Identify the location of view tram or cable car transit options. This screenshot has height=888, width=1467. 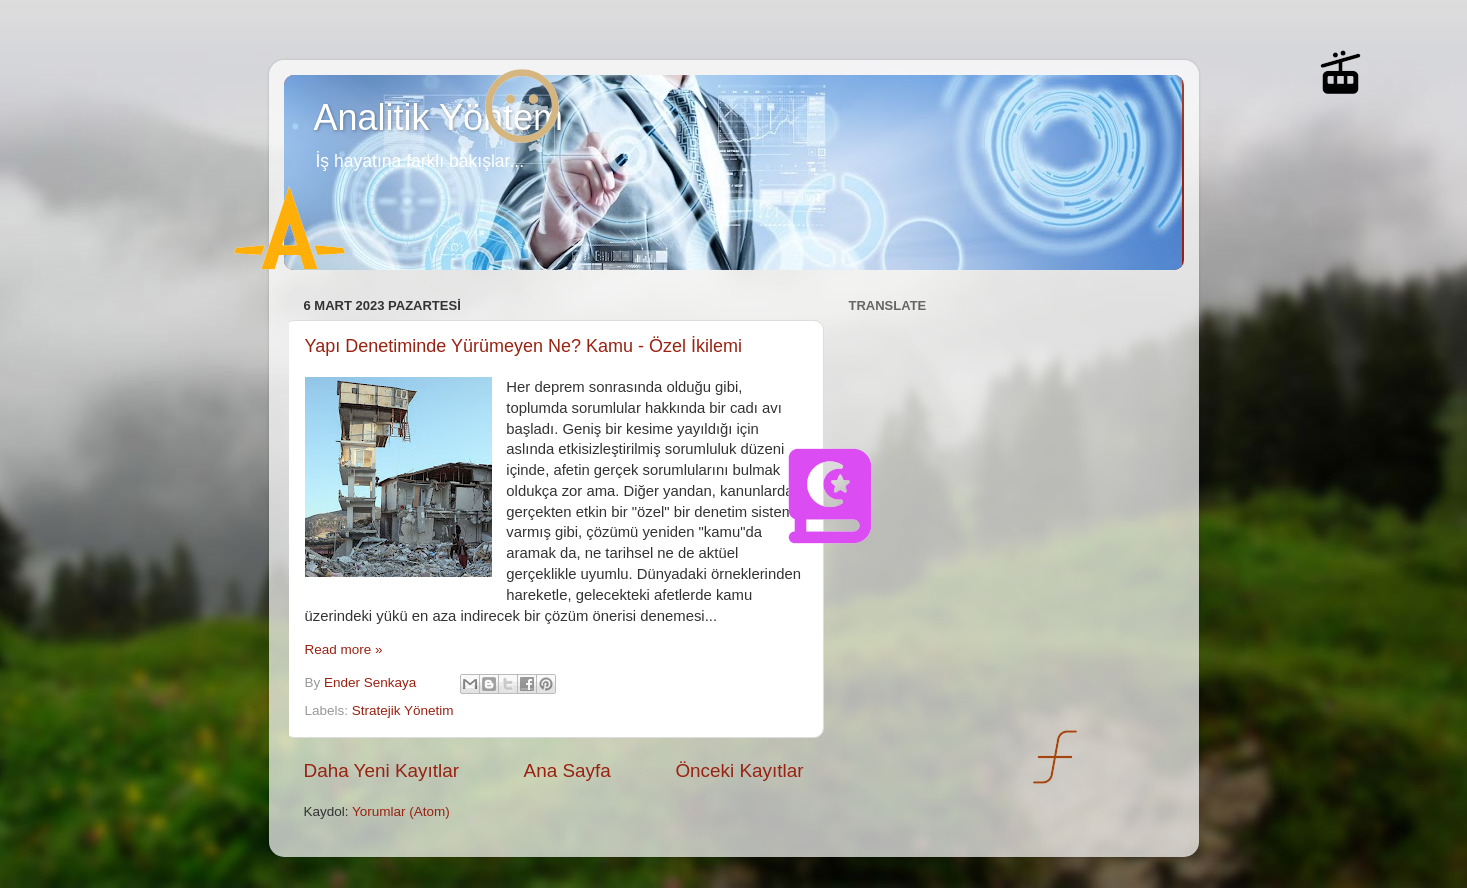
(1340, 73).